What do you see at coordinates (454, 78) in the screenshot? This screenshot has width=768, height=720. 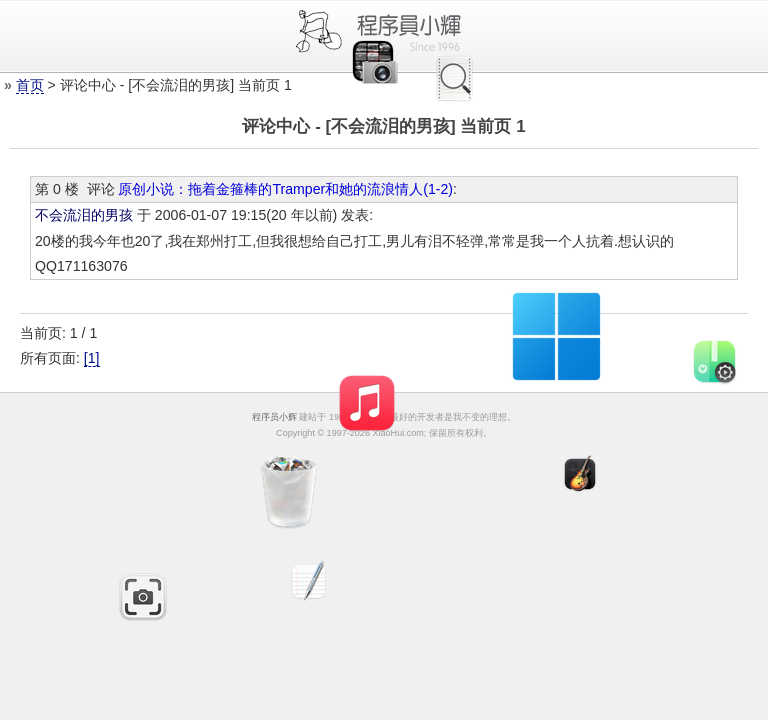 I see `open system logs viewer` at bounding box center [454, 78].